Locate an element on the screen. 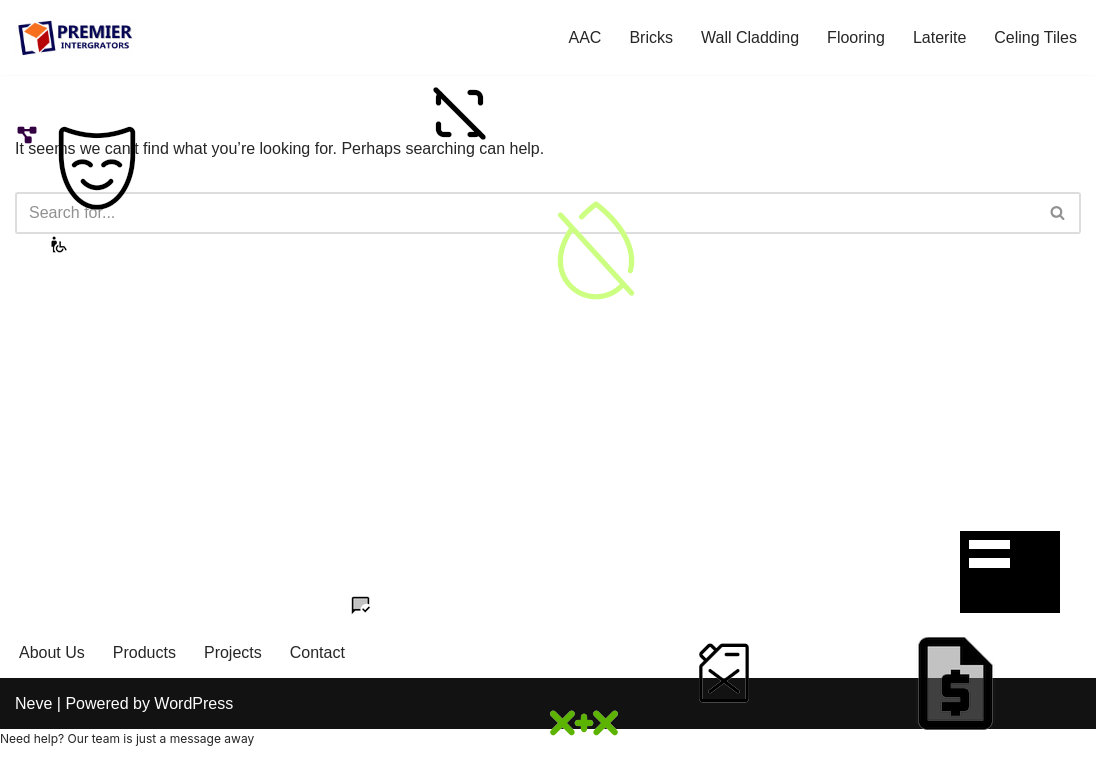 This screenshot has height=770, width=1096. disable water or liquid detection is located at coordinates (596, 254).